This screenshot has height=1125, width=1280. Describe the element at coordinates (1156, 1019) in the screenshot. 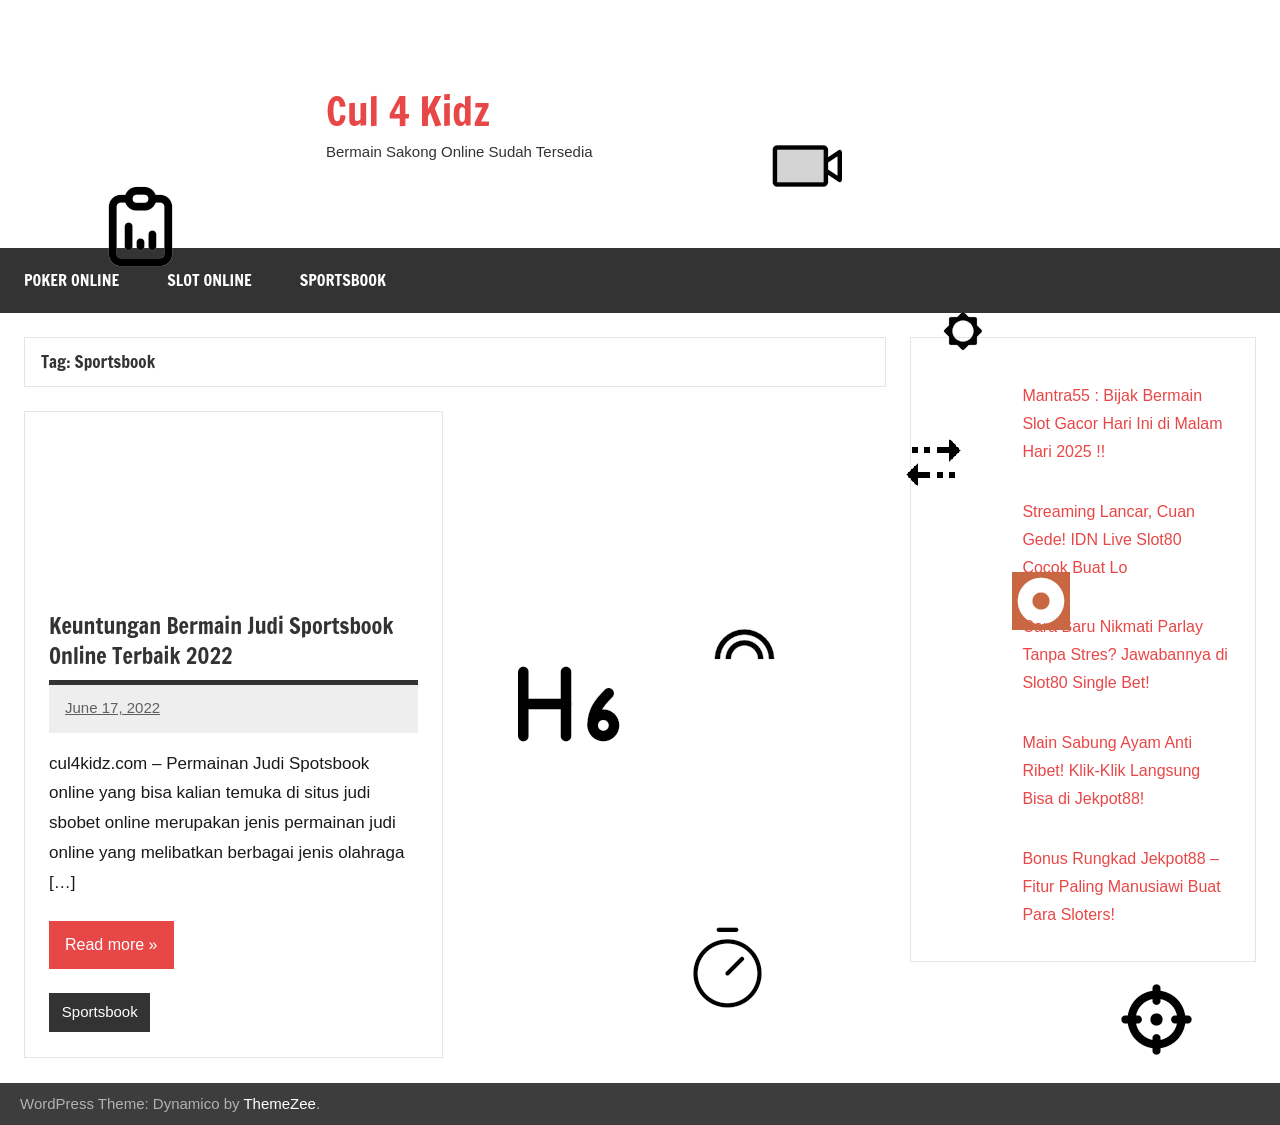

I see `center map on current location` at that location.